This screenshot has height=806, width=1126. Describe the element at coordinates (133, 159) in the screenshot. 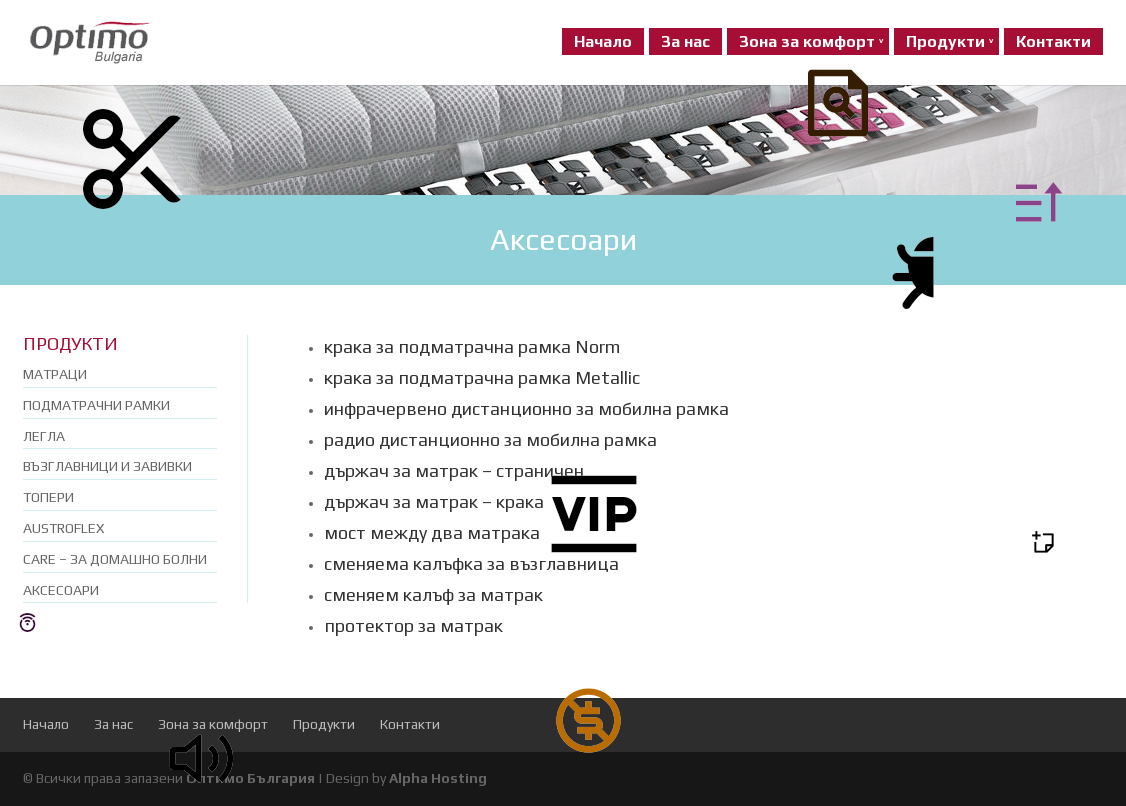

I see `cut selected content` at that location.